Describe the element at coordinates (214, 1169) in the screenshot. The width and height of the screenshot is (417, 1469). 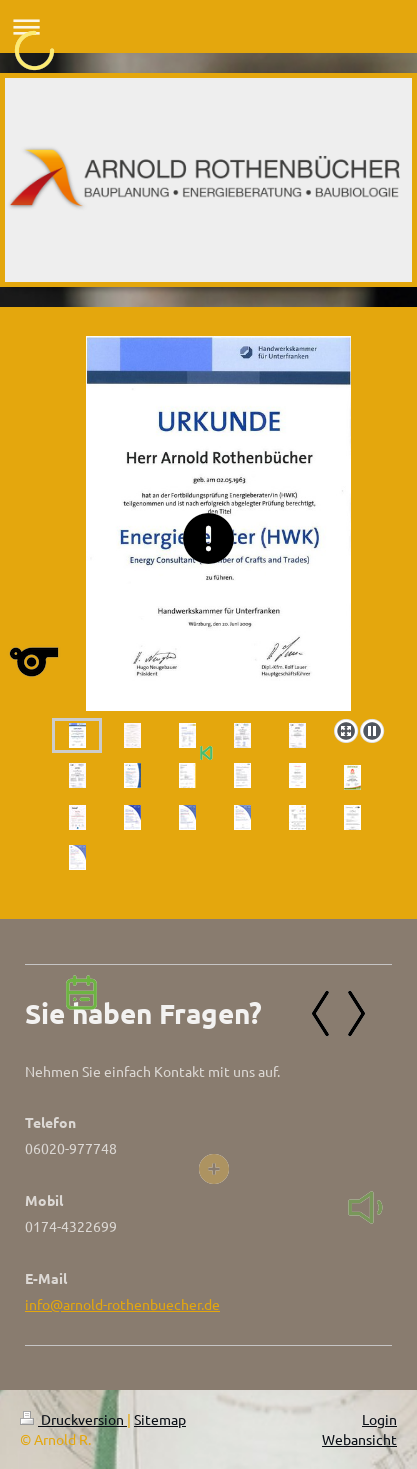
I see `add a new item` at that location.